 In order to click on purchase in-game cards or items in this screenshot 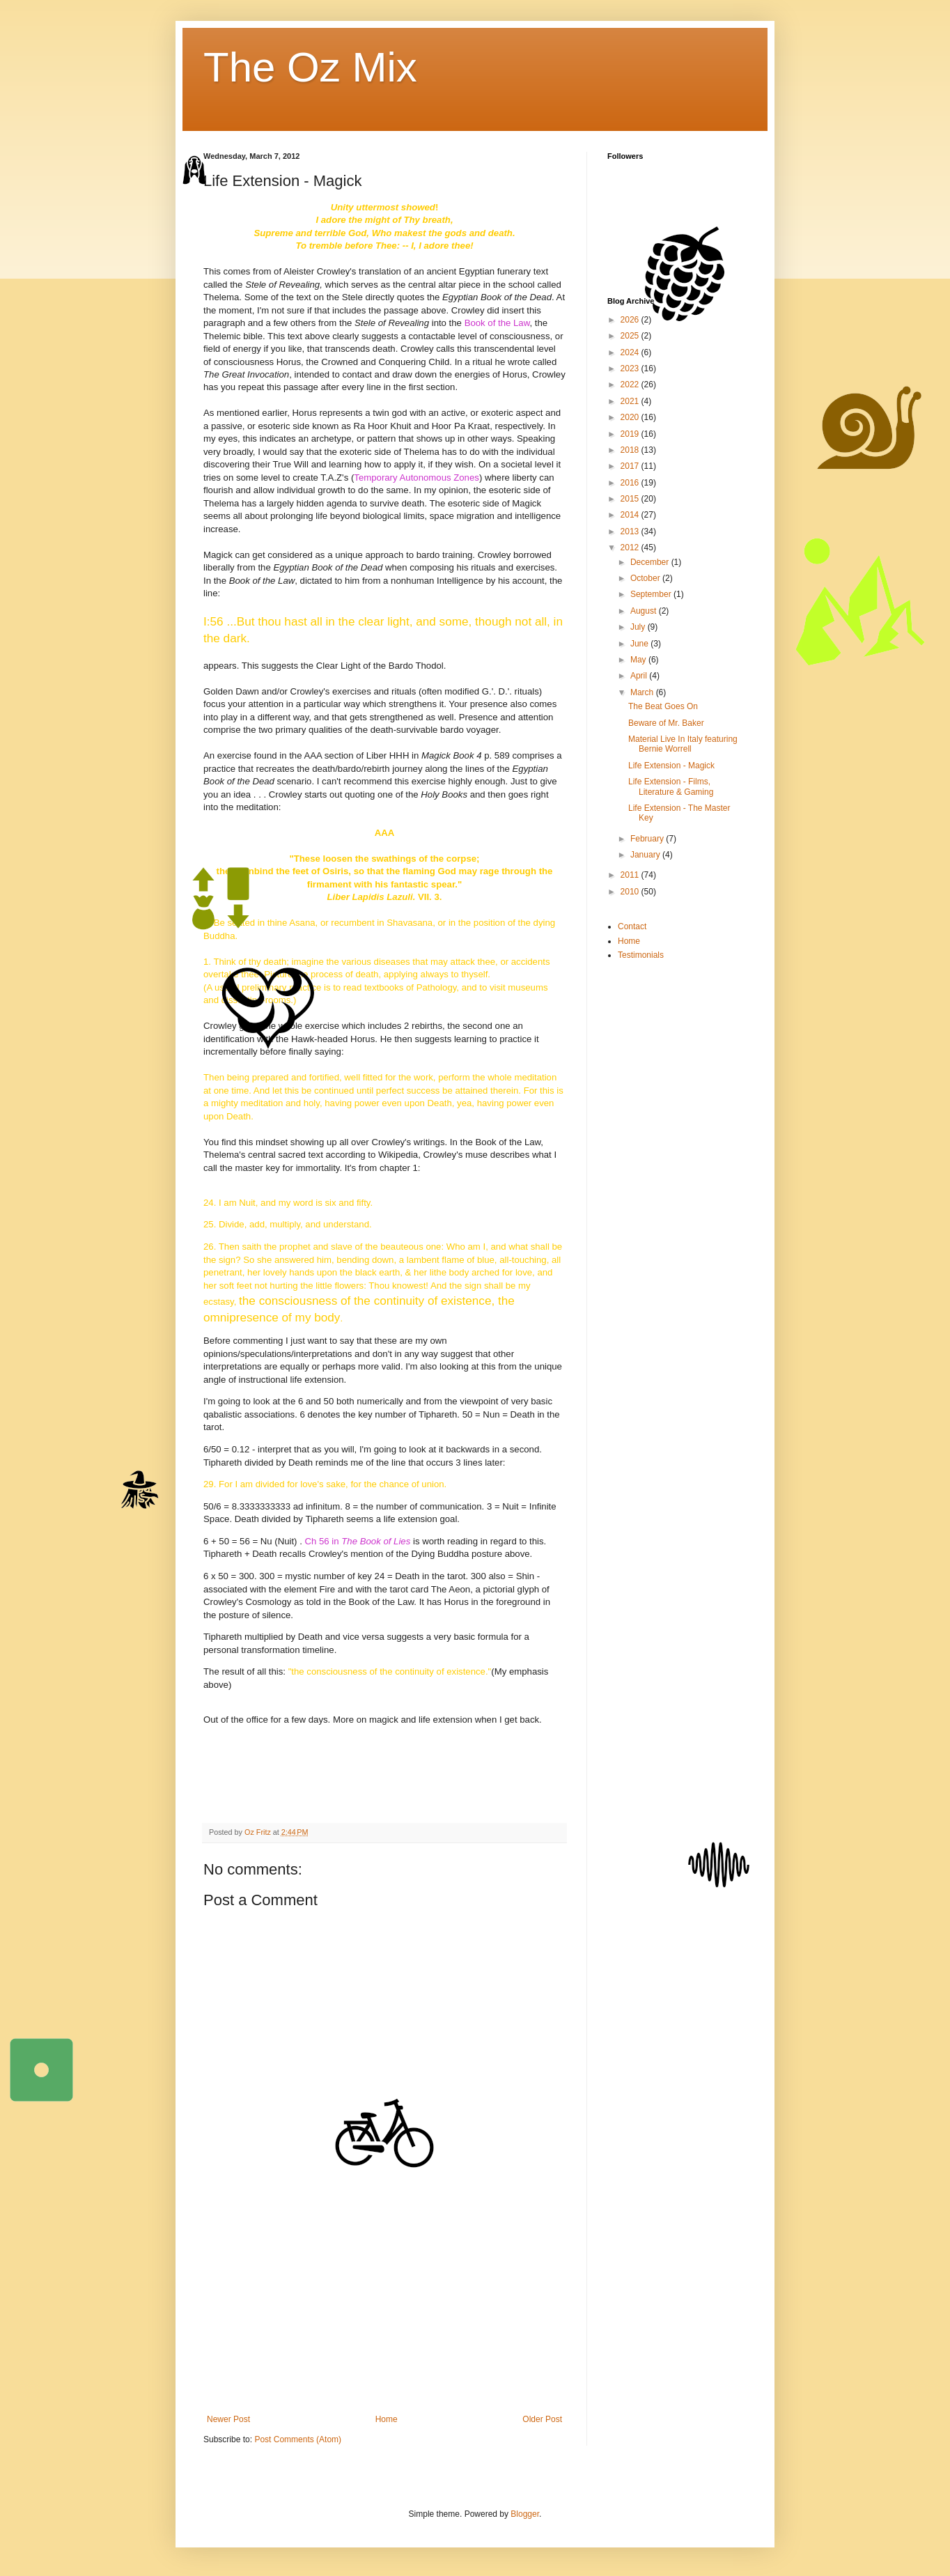, I will do `click(221, 898)`.